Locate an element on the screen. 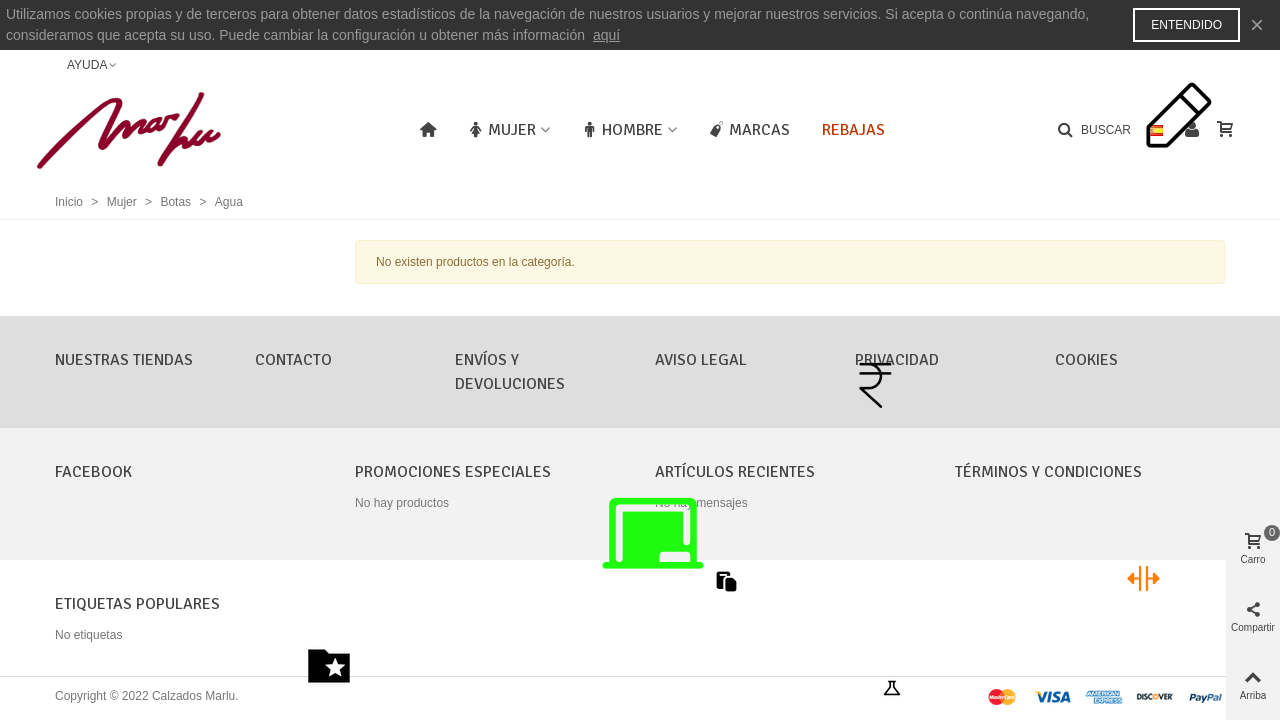 The width and height of the screenshot is (1280, 720). access science or laboratory features is located at coordinates (892, 688).